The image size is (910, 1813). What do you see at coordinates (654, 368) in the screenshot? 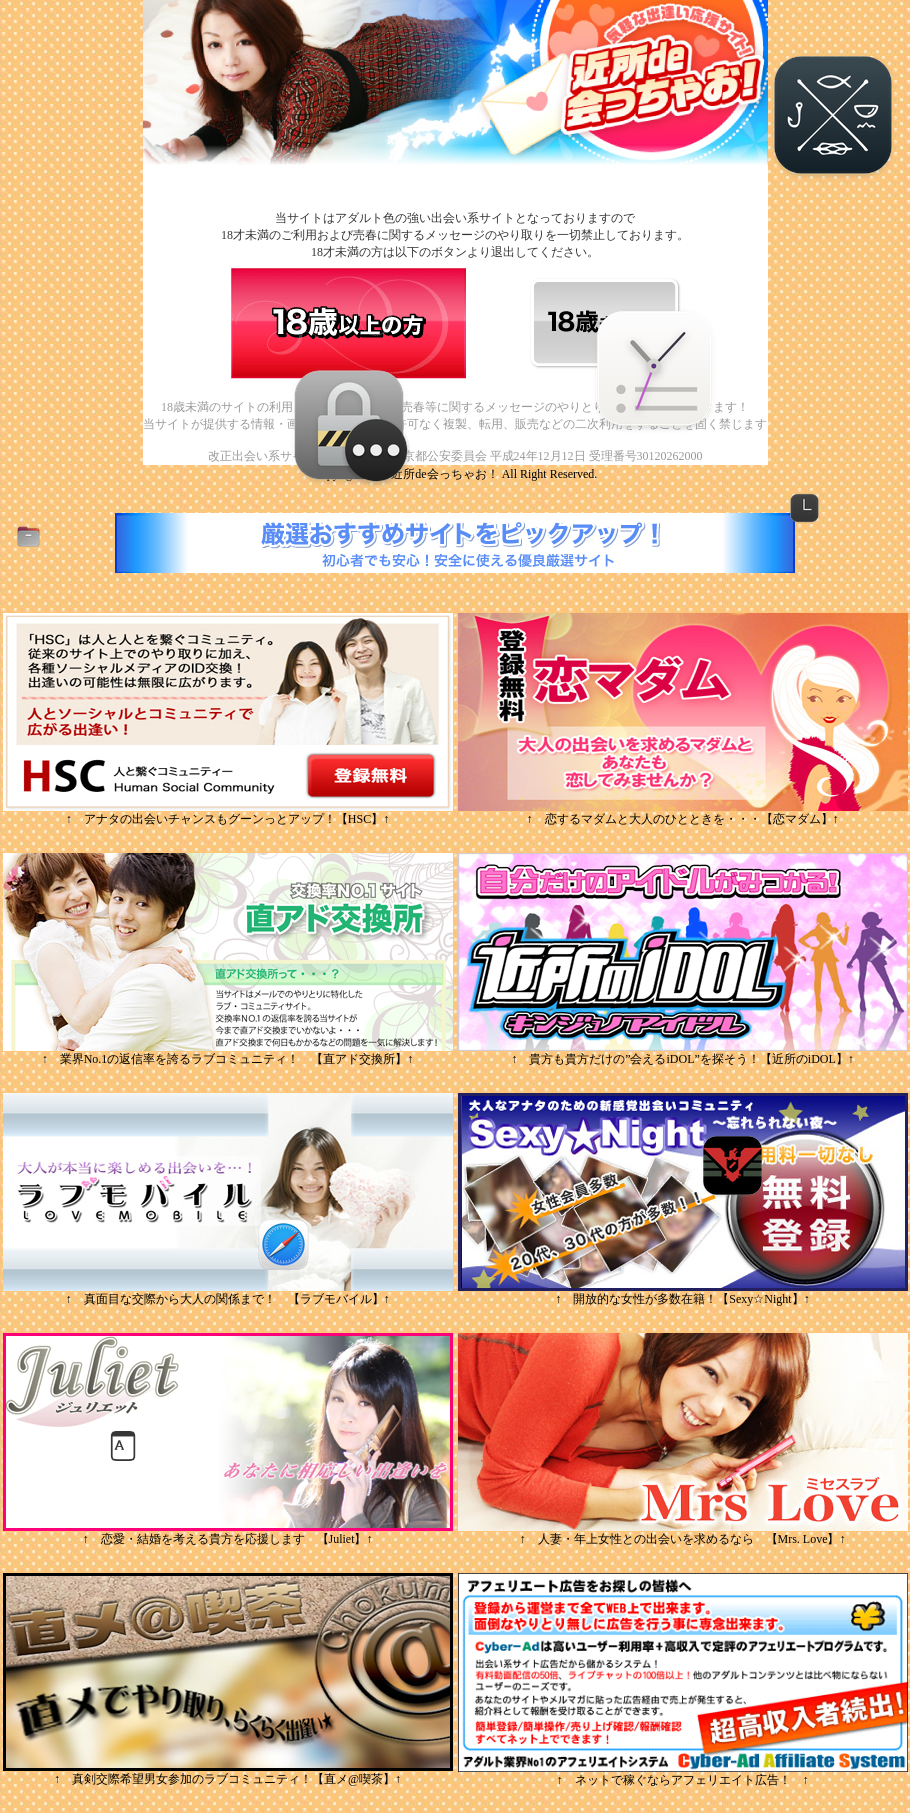
I see `open khronos time tracking app` at bounding box center [654, 368].